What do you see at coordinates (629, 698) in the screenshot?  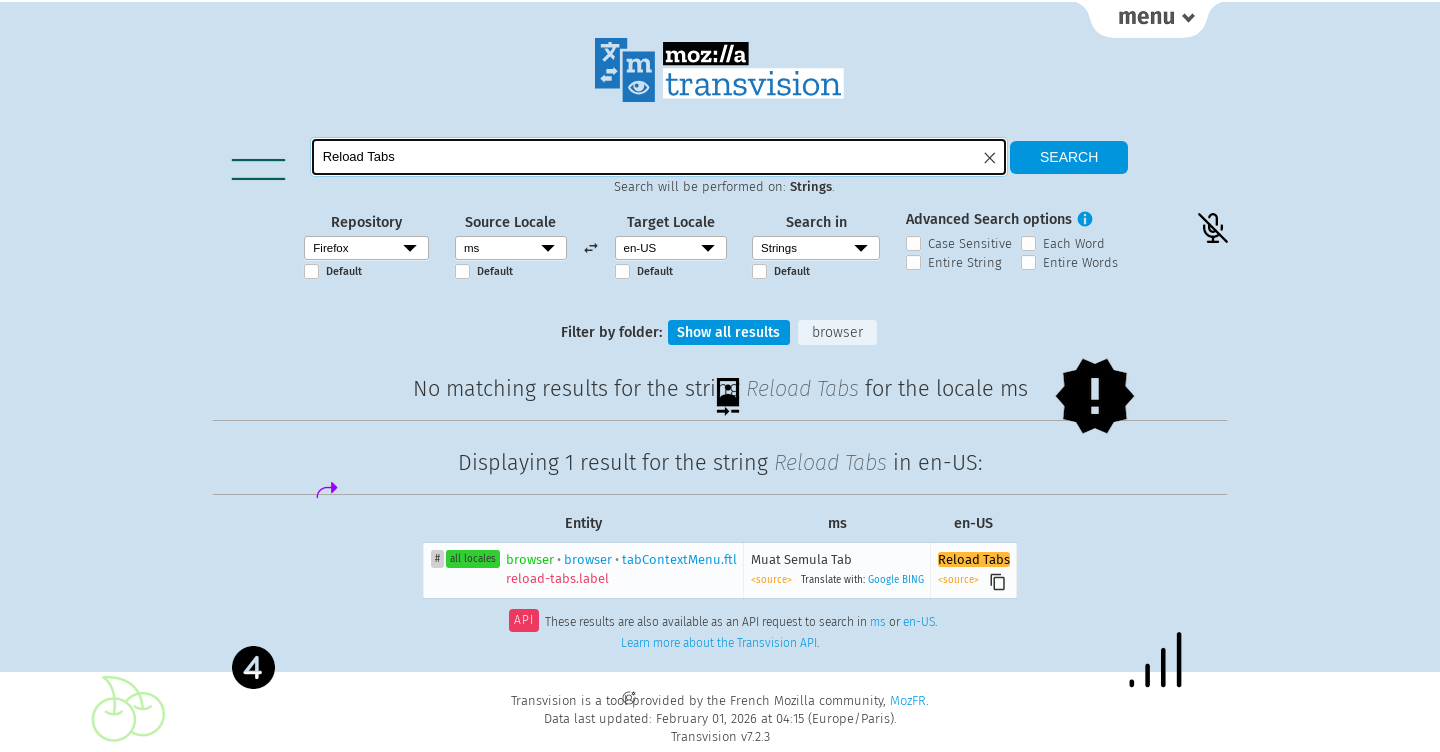 I see `access user profile settings` at bounding box center [629, 698].